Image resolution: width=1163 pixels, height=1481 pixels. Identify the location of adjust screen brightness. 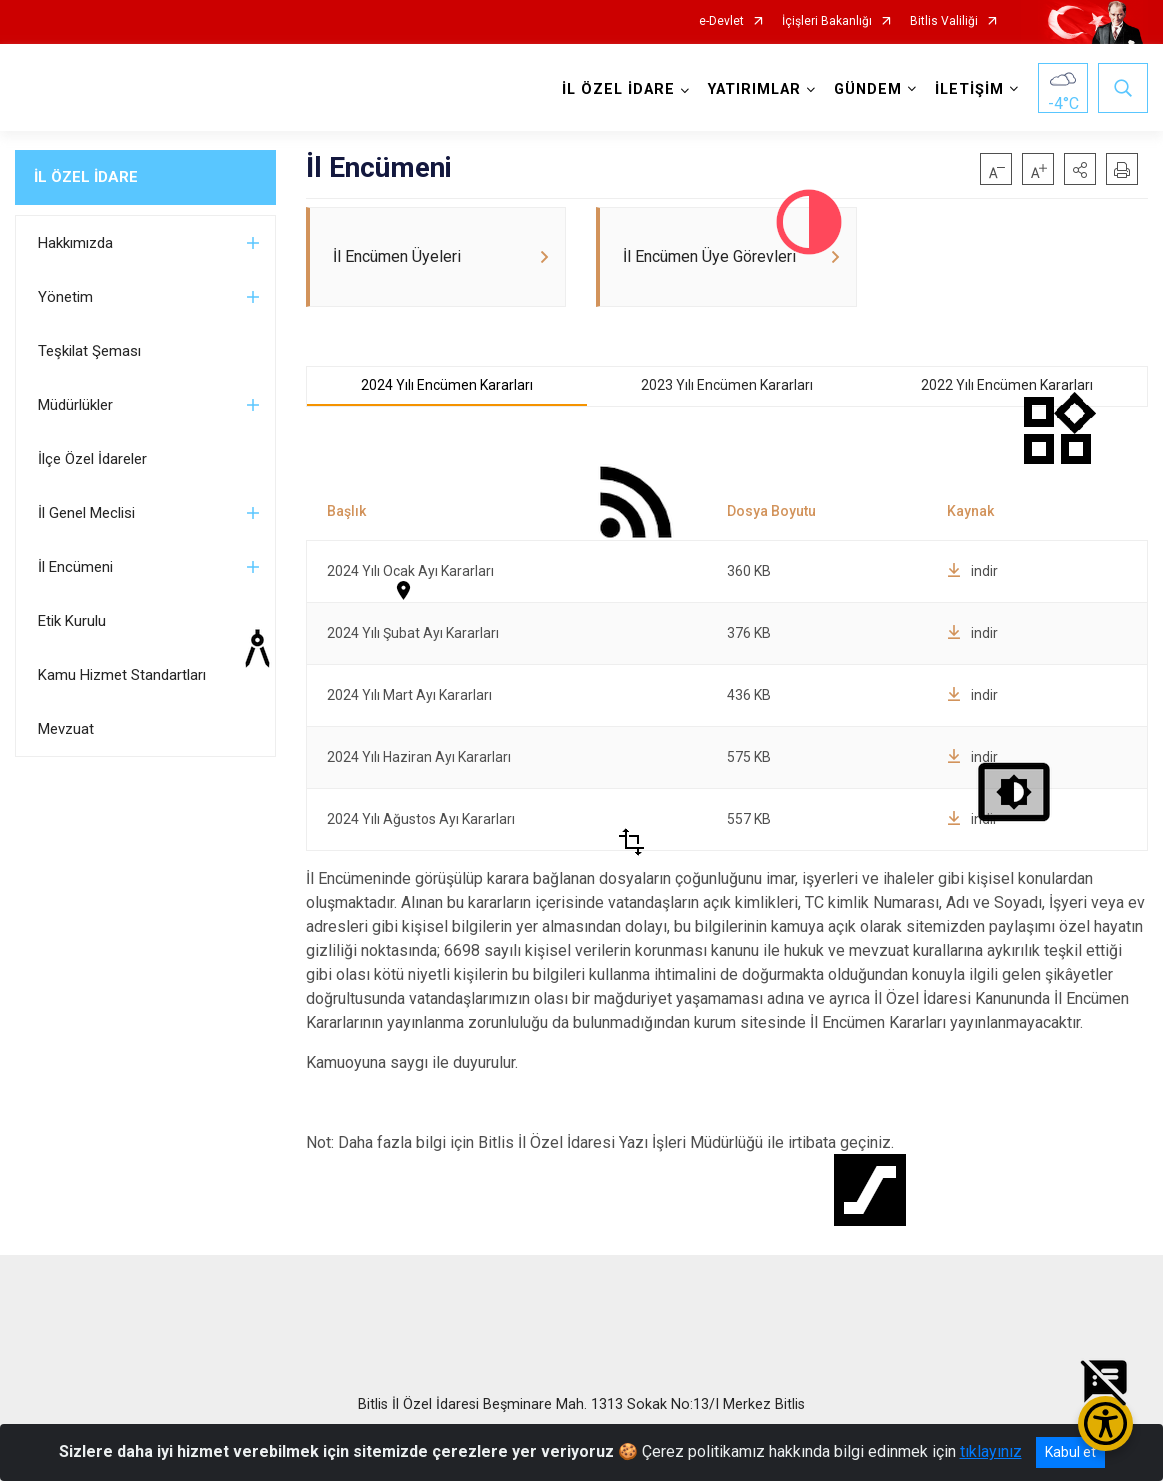
(809, 222).